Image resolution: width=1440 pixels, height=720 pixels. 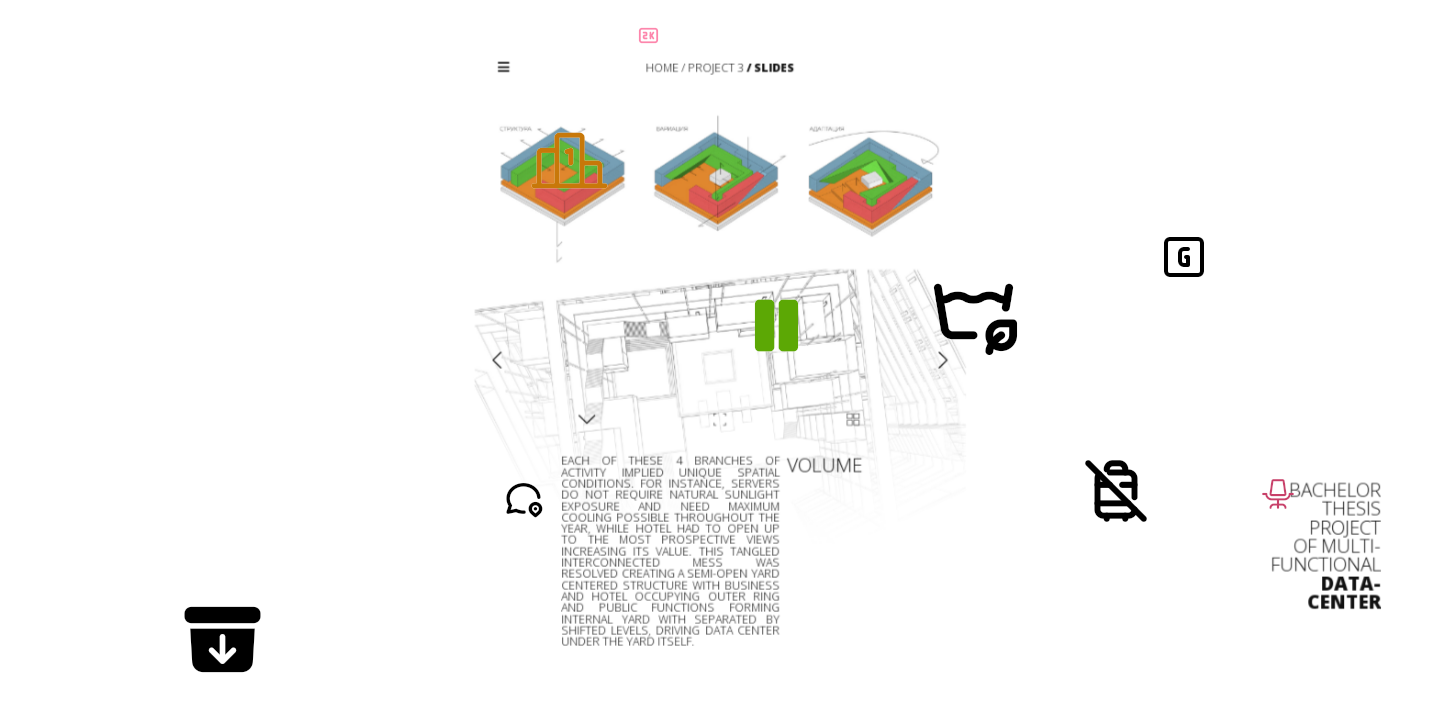 What do you see at coordinates (569, 160) in the screenshot?
I see `view leaderboard rankings` at bounding box center [569, 160].